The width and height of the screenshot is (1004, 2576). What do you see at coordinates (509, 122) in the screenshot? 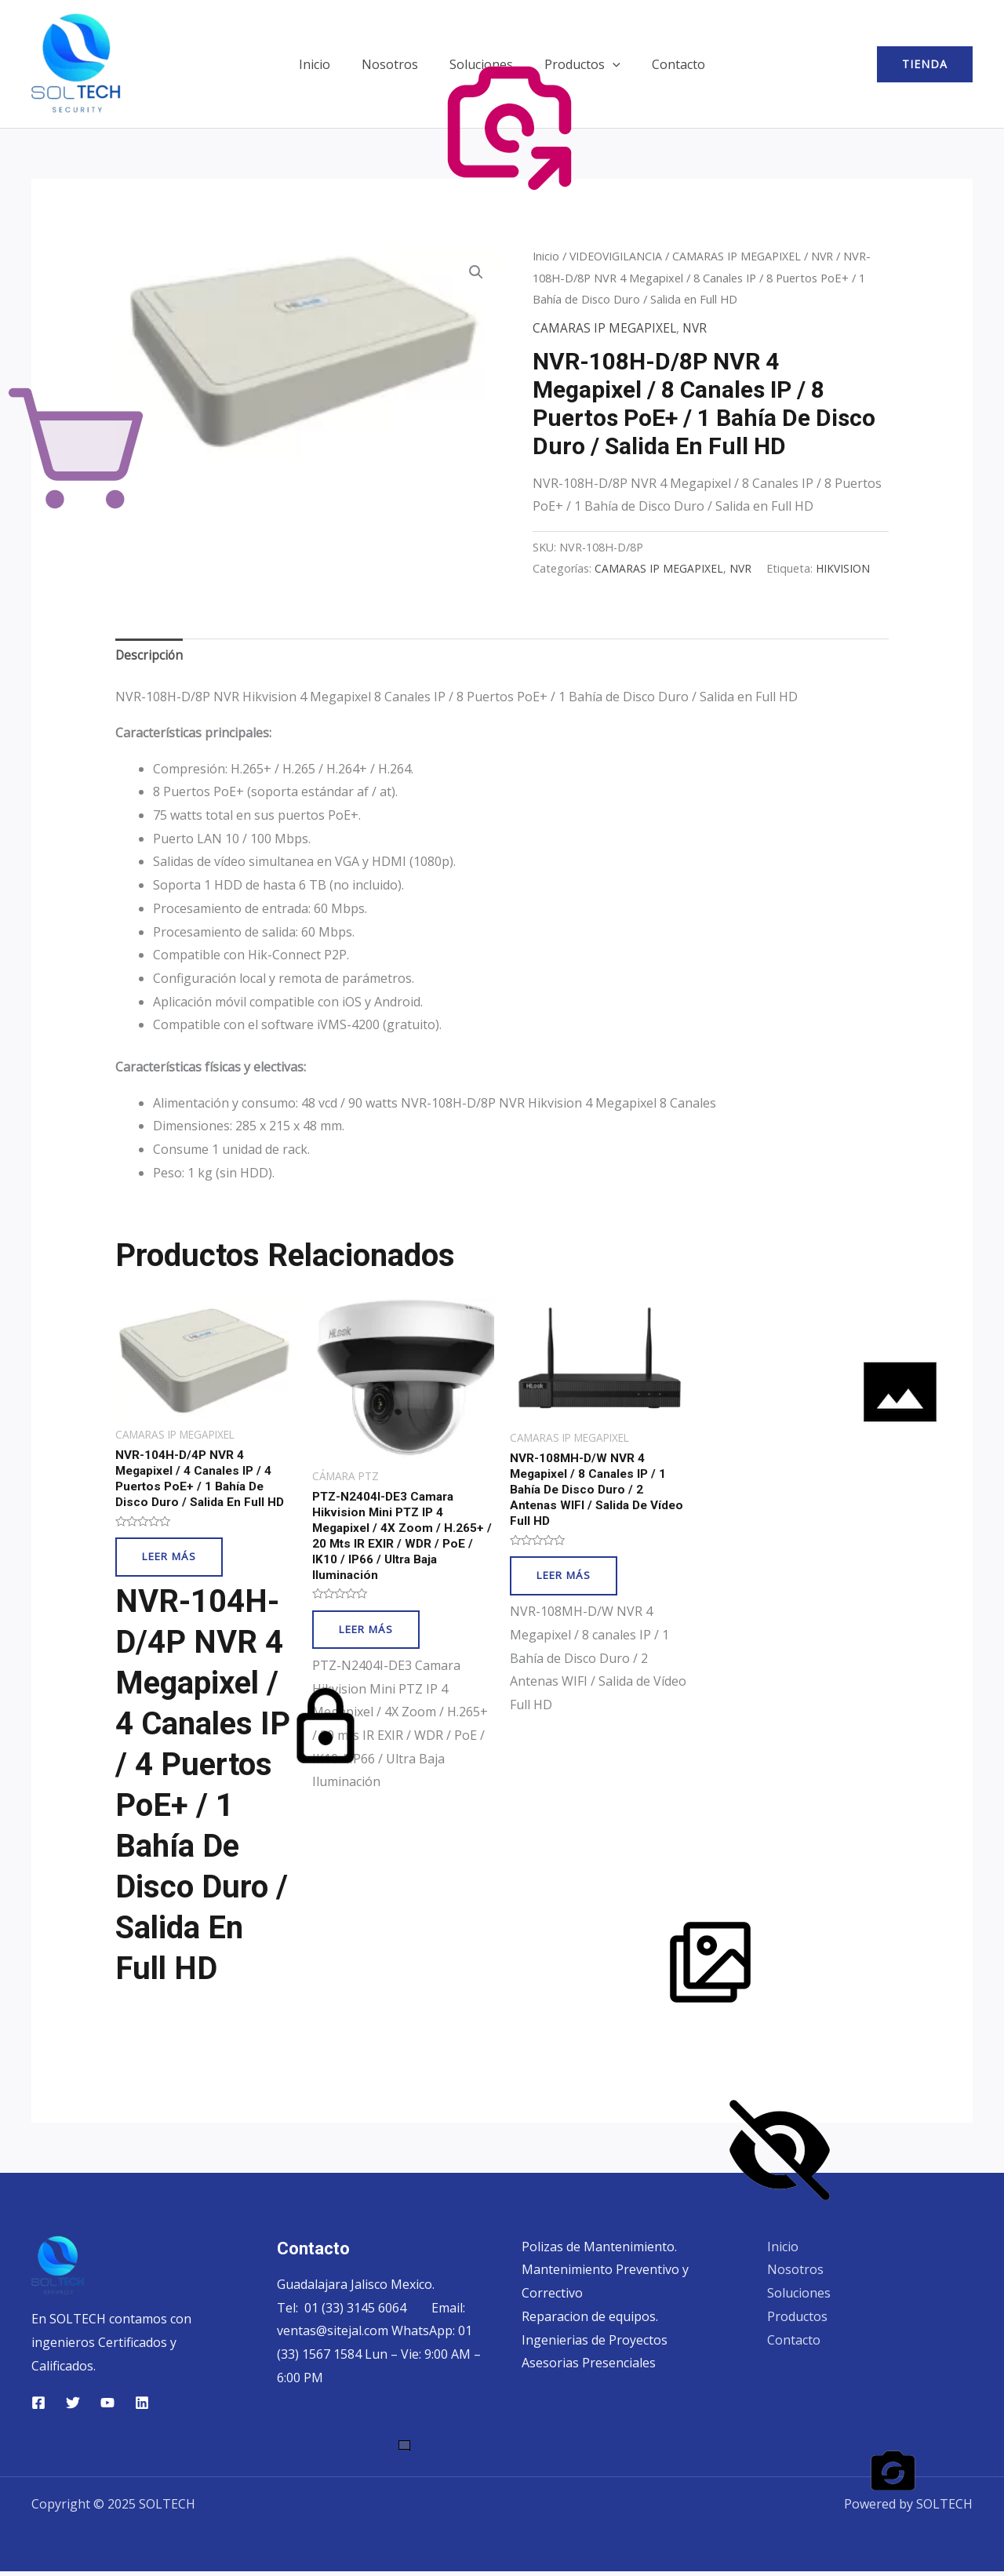
I see `share a photo or image` at bounding box center [509, 122].